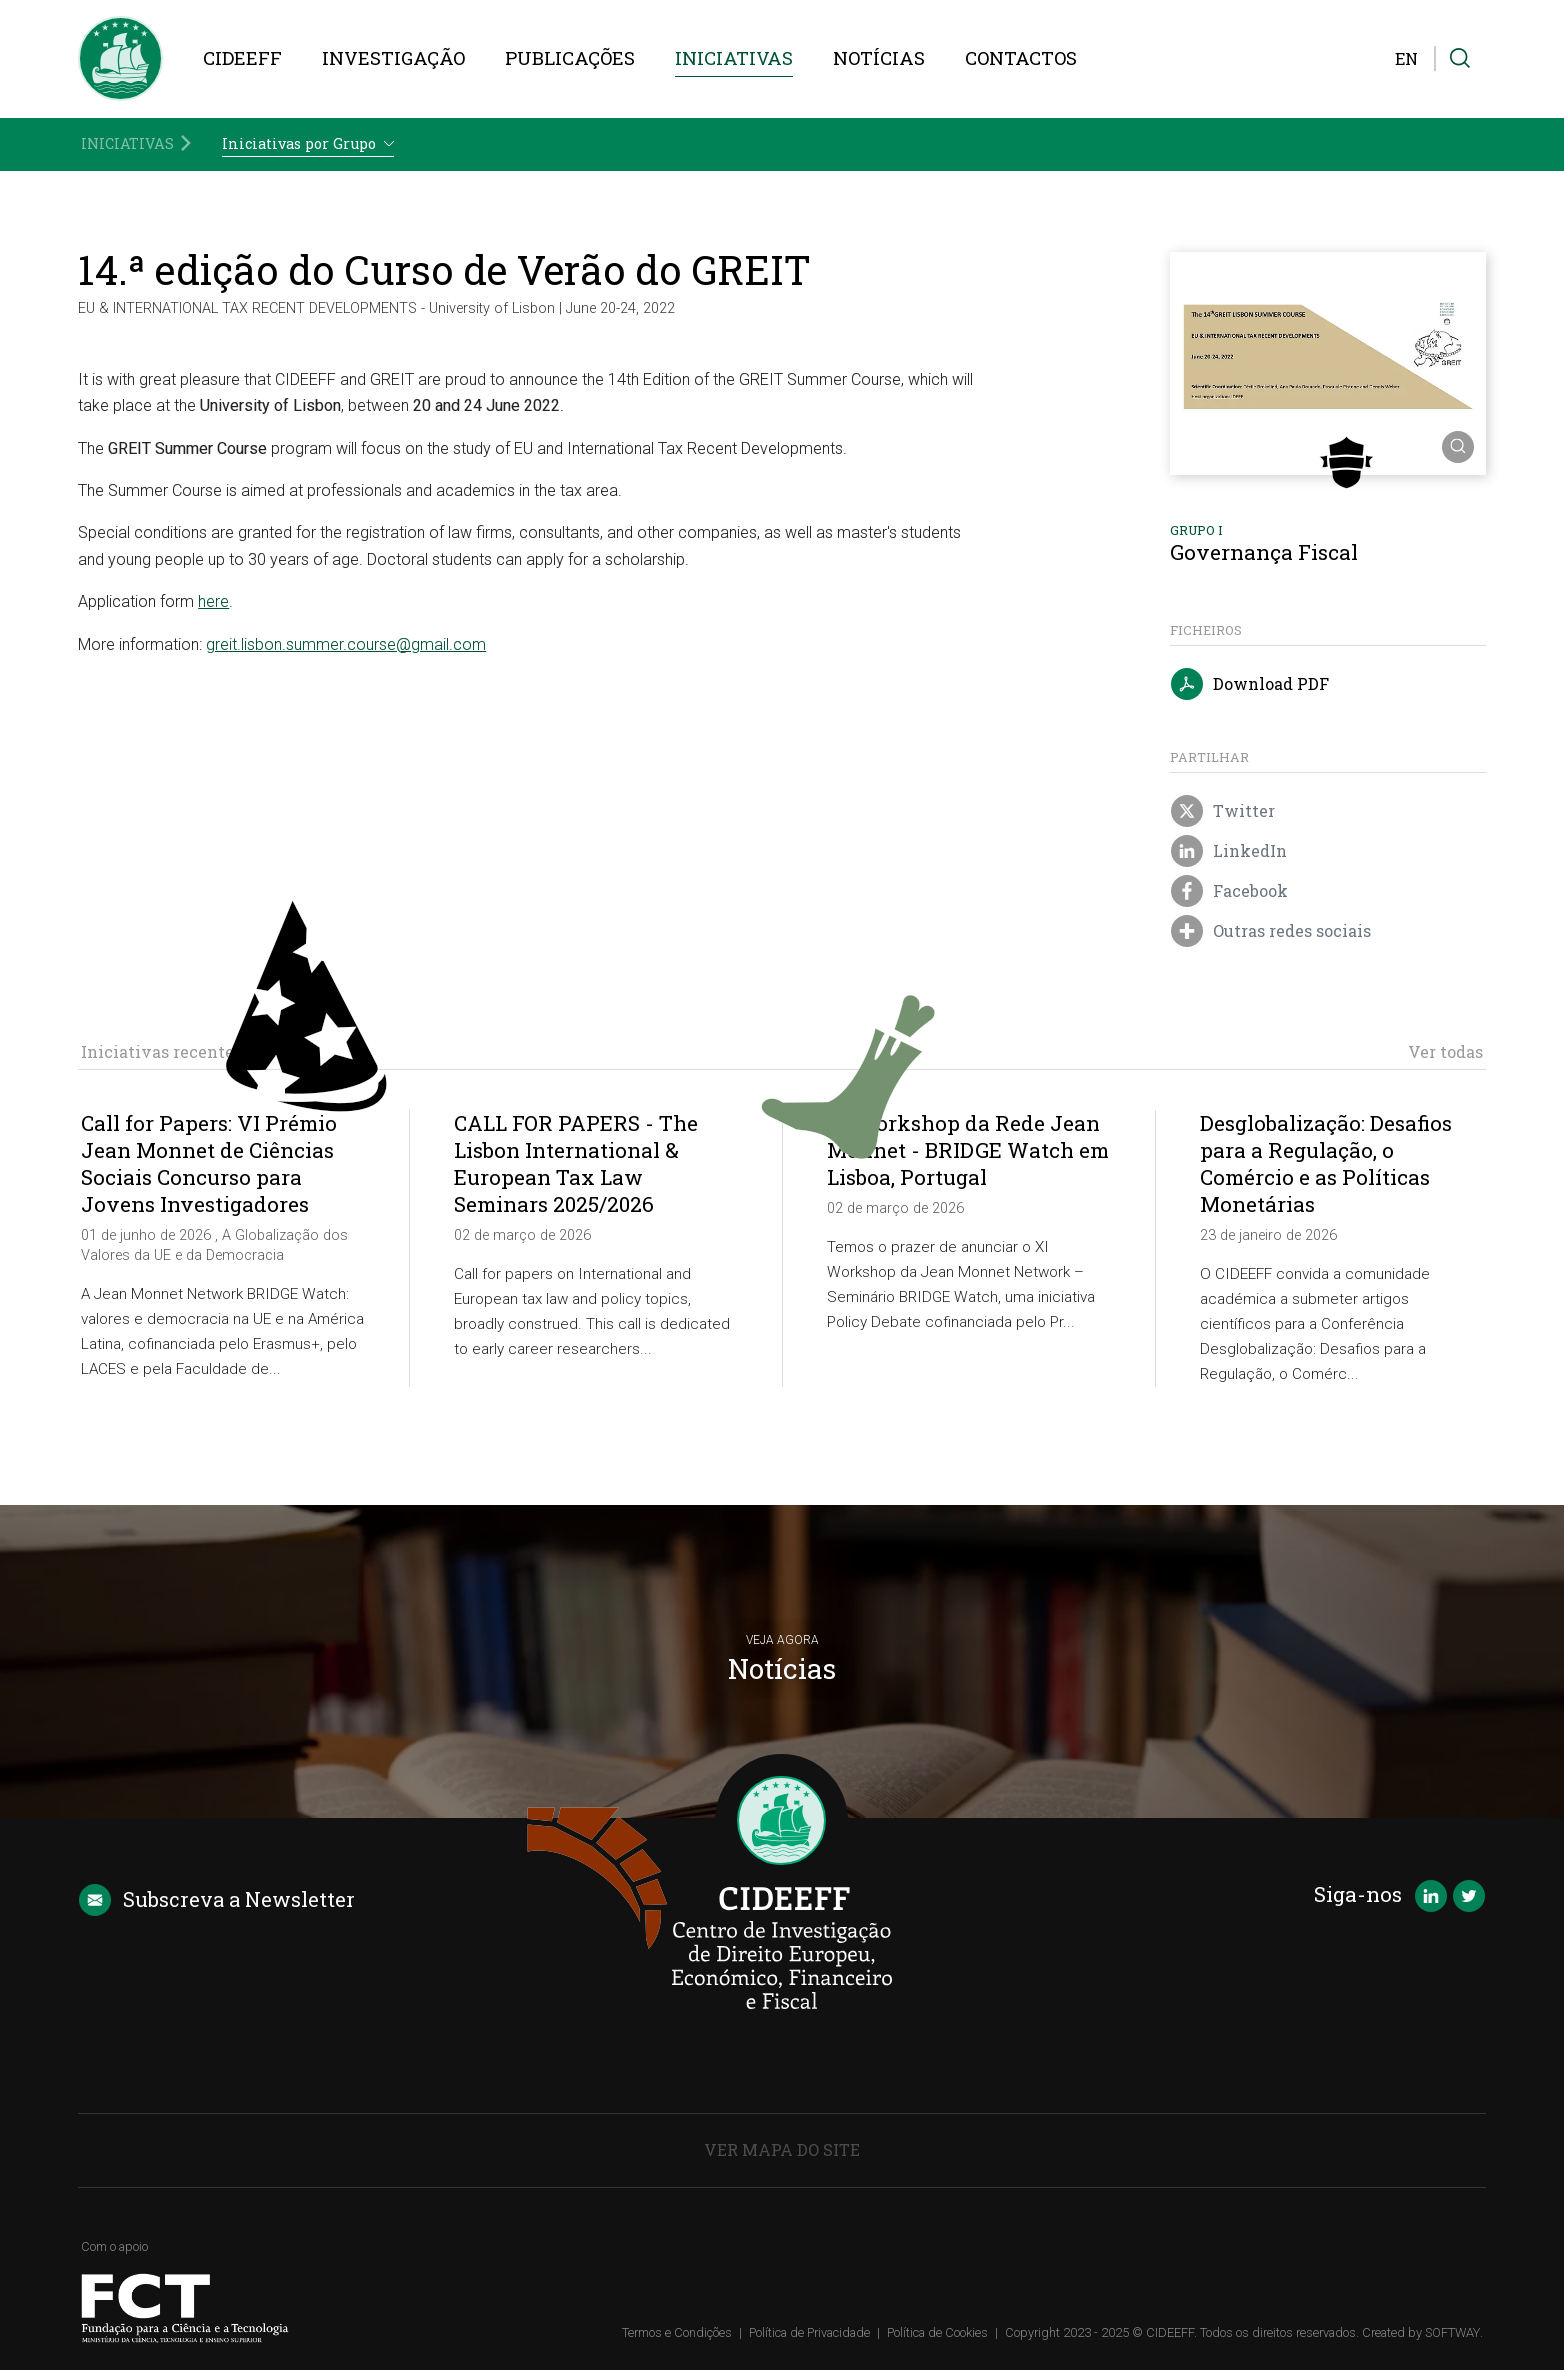 The width and height of the screenshot is (1564, 2370). Describe the element at coordinates (1346, 462) in the screenshot. I see `view achievements or badges earned` at that location.